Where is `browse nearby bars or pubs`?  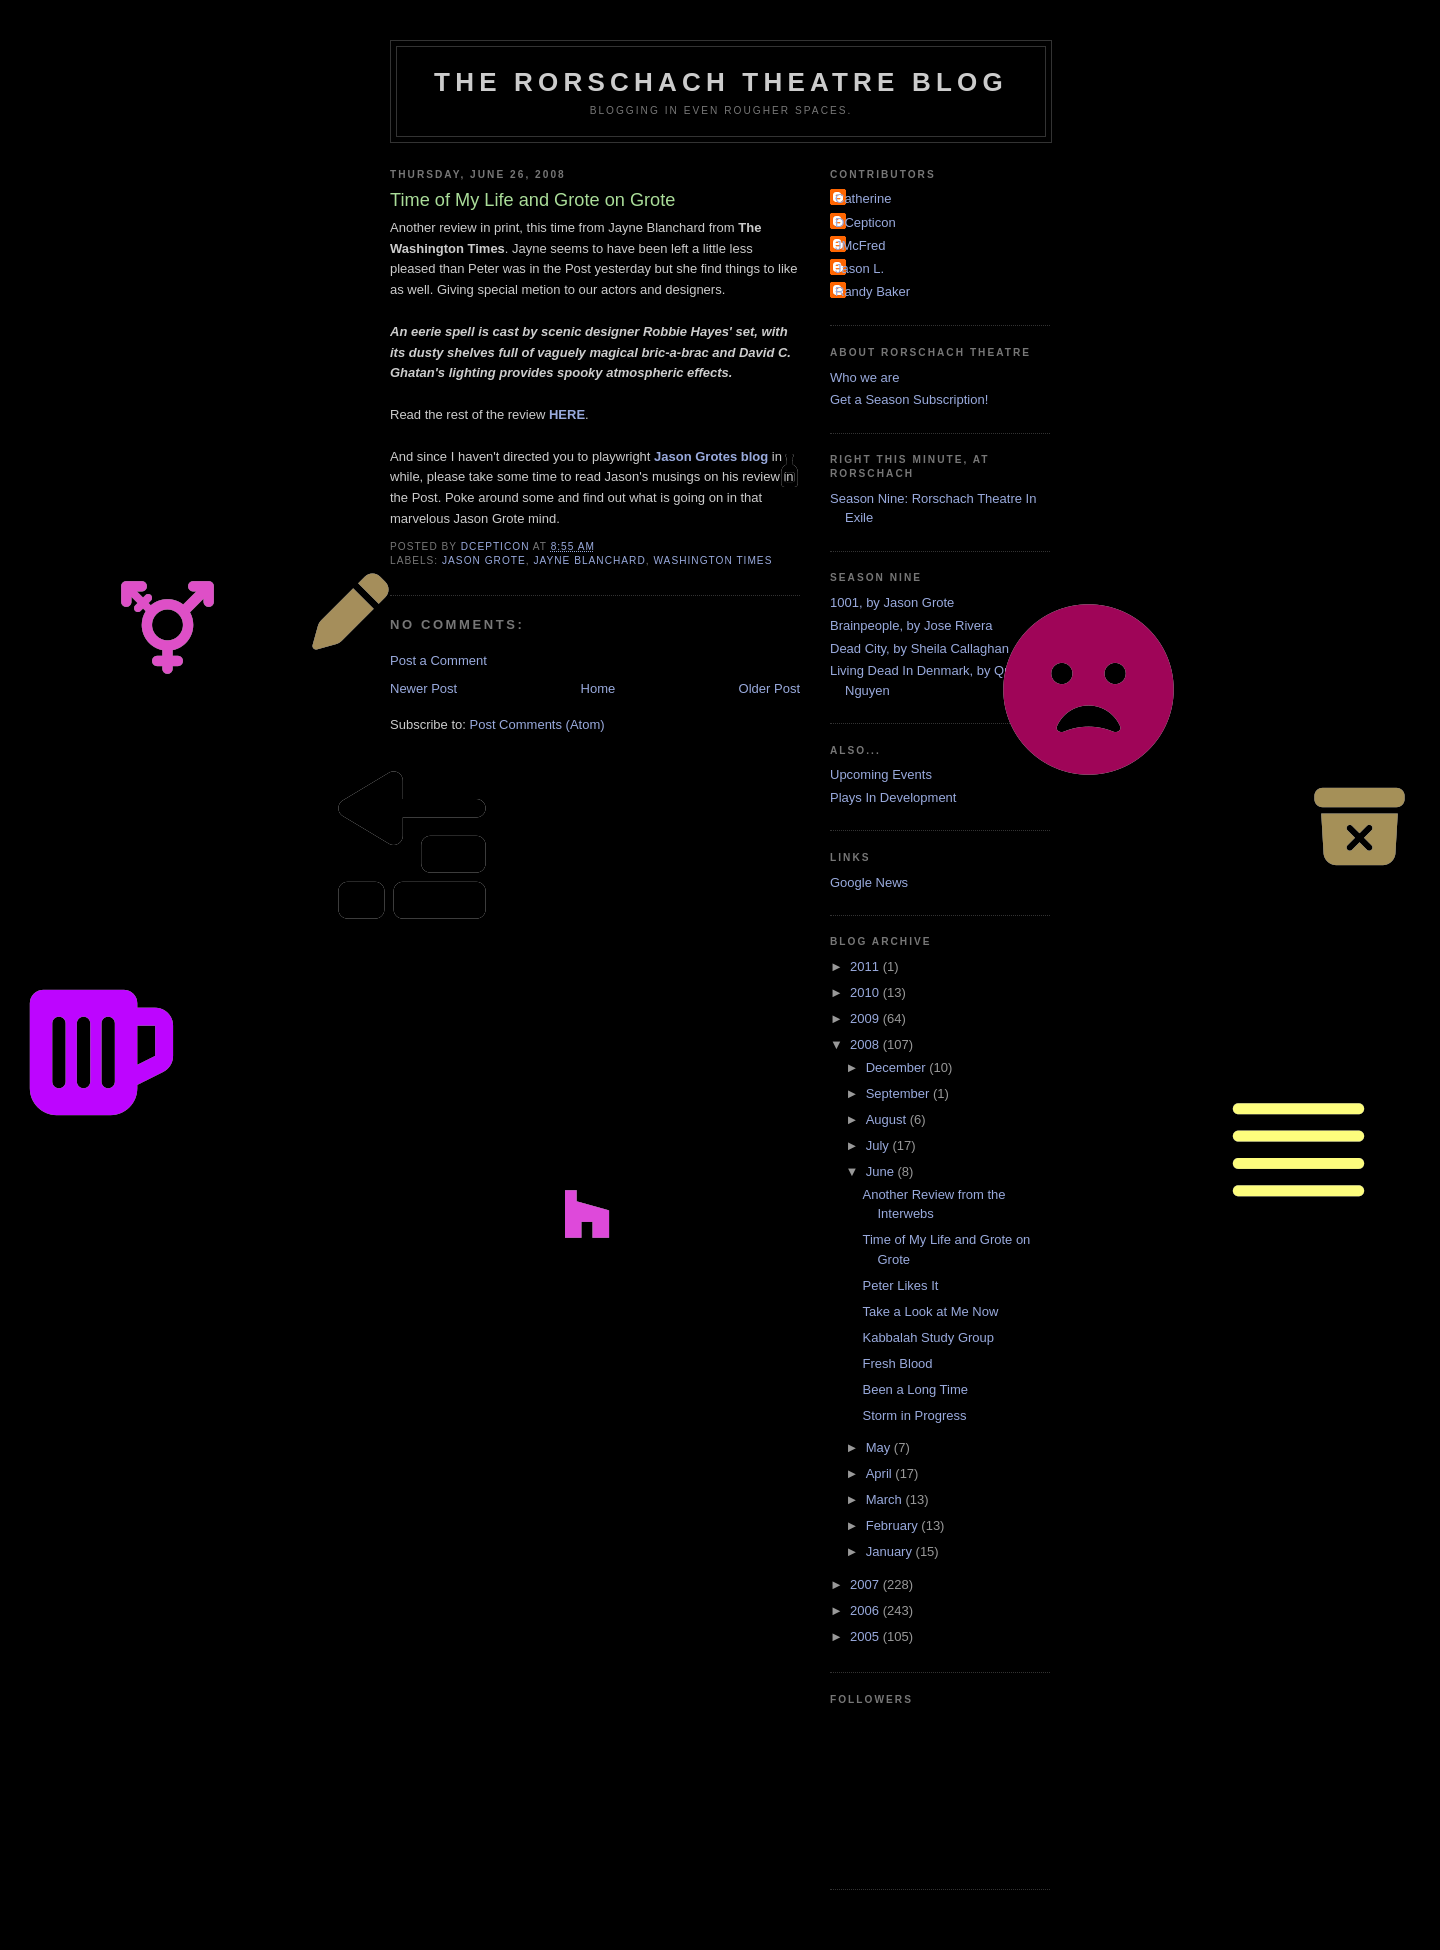
browse nearby bars or pubs is located at coordinates (92, 1052).